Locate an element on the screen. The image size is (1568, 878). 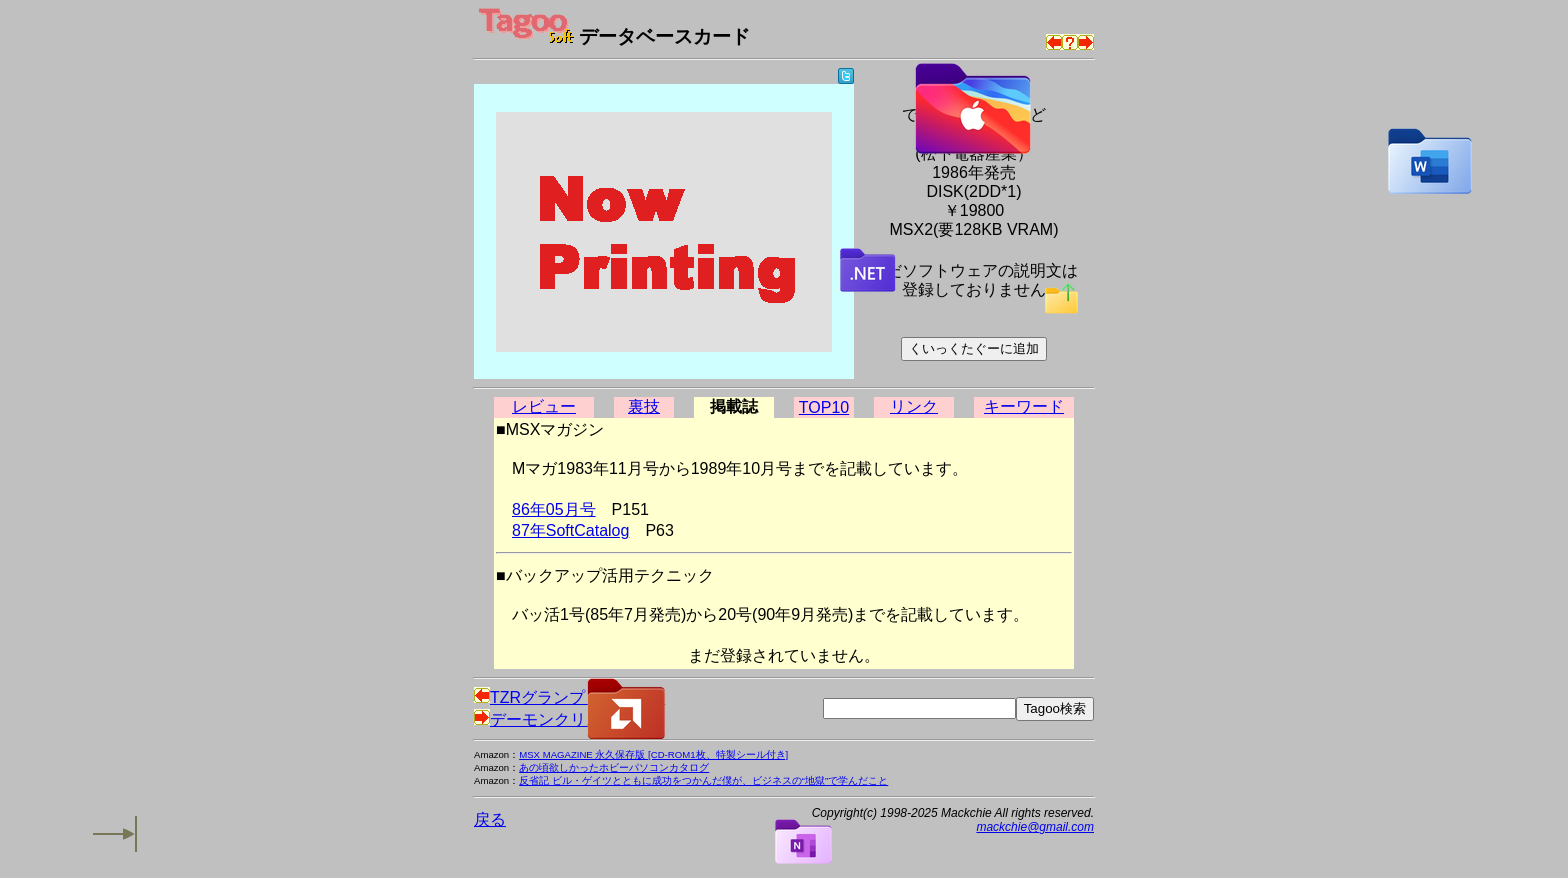
open folder in macos big sur style is located at coordinates (972, 111).